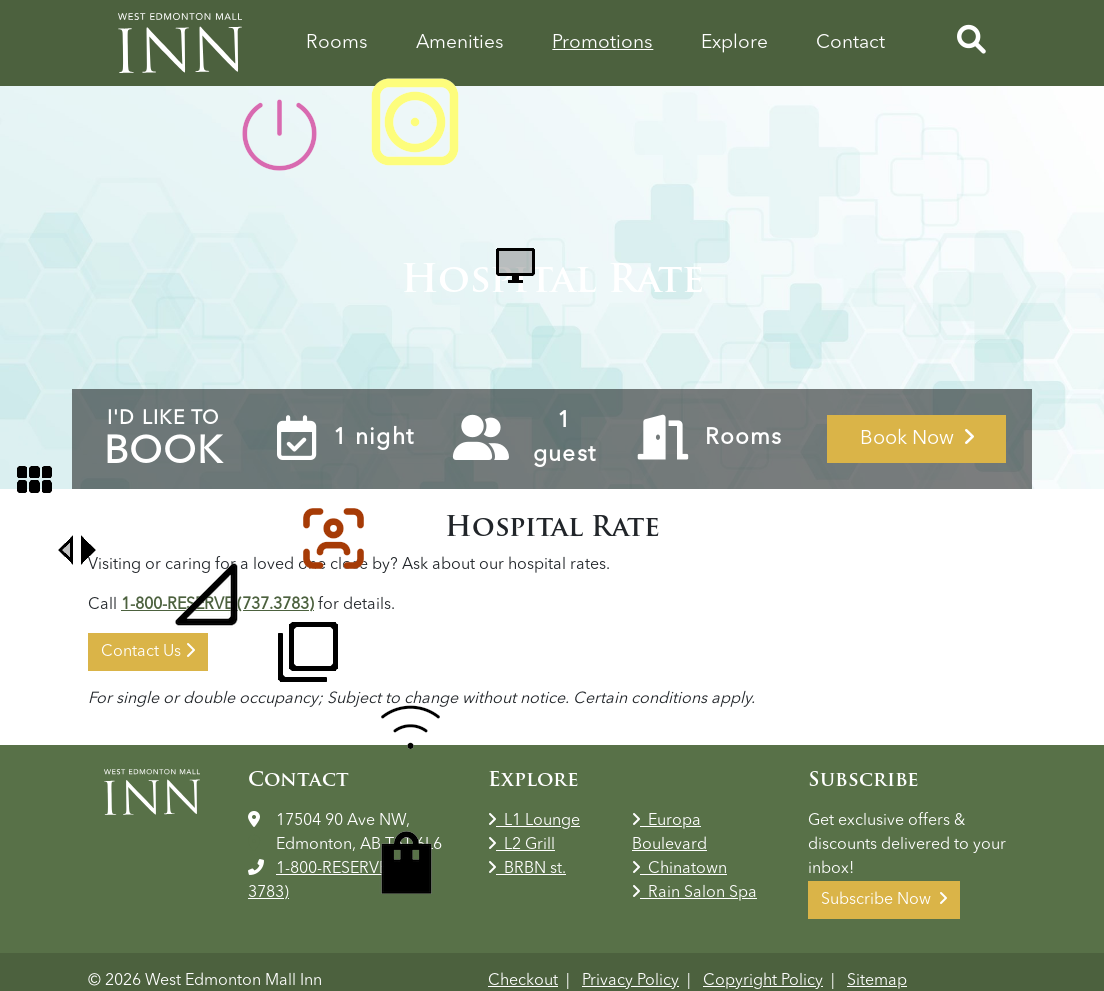 Image resolution: width=1104 pixels, height=991 pixels. Describe the element at coordinates (204, 592) in the screenshot. I see `indicates no cellular signal or network connection` at that location.